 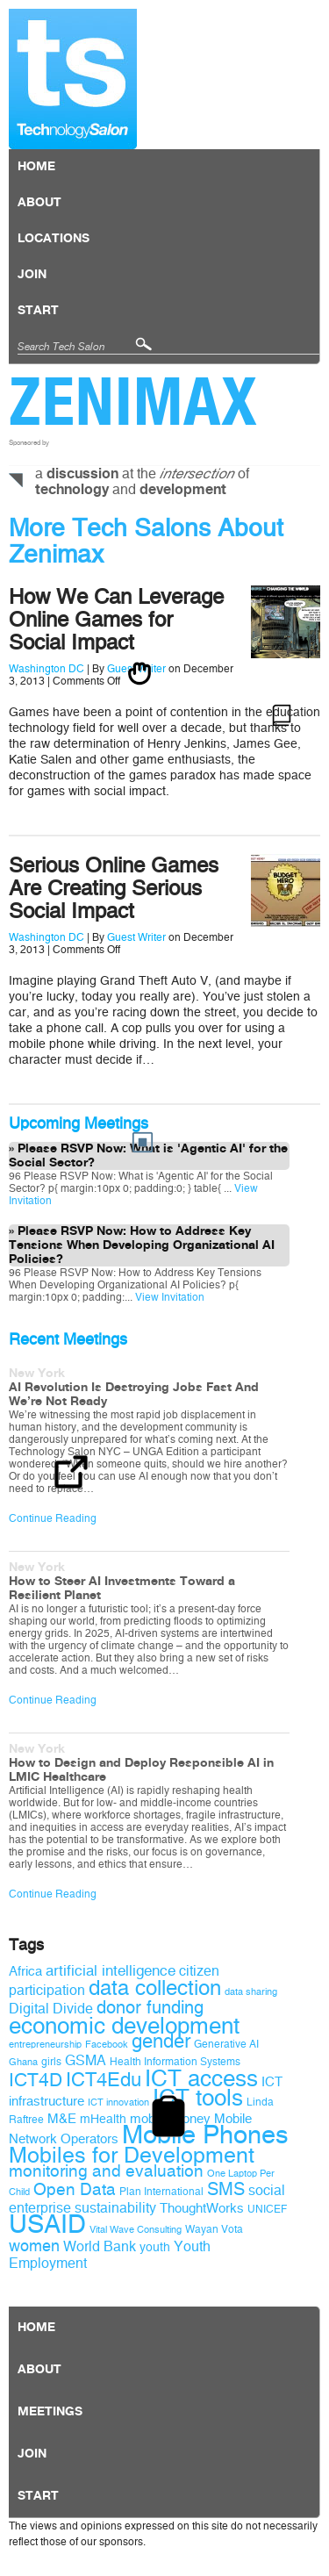 I want to click on copy content to clipboard, so click(x=168, y=2116).